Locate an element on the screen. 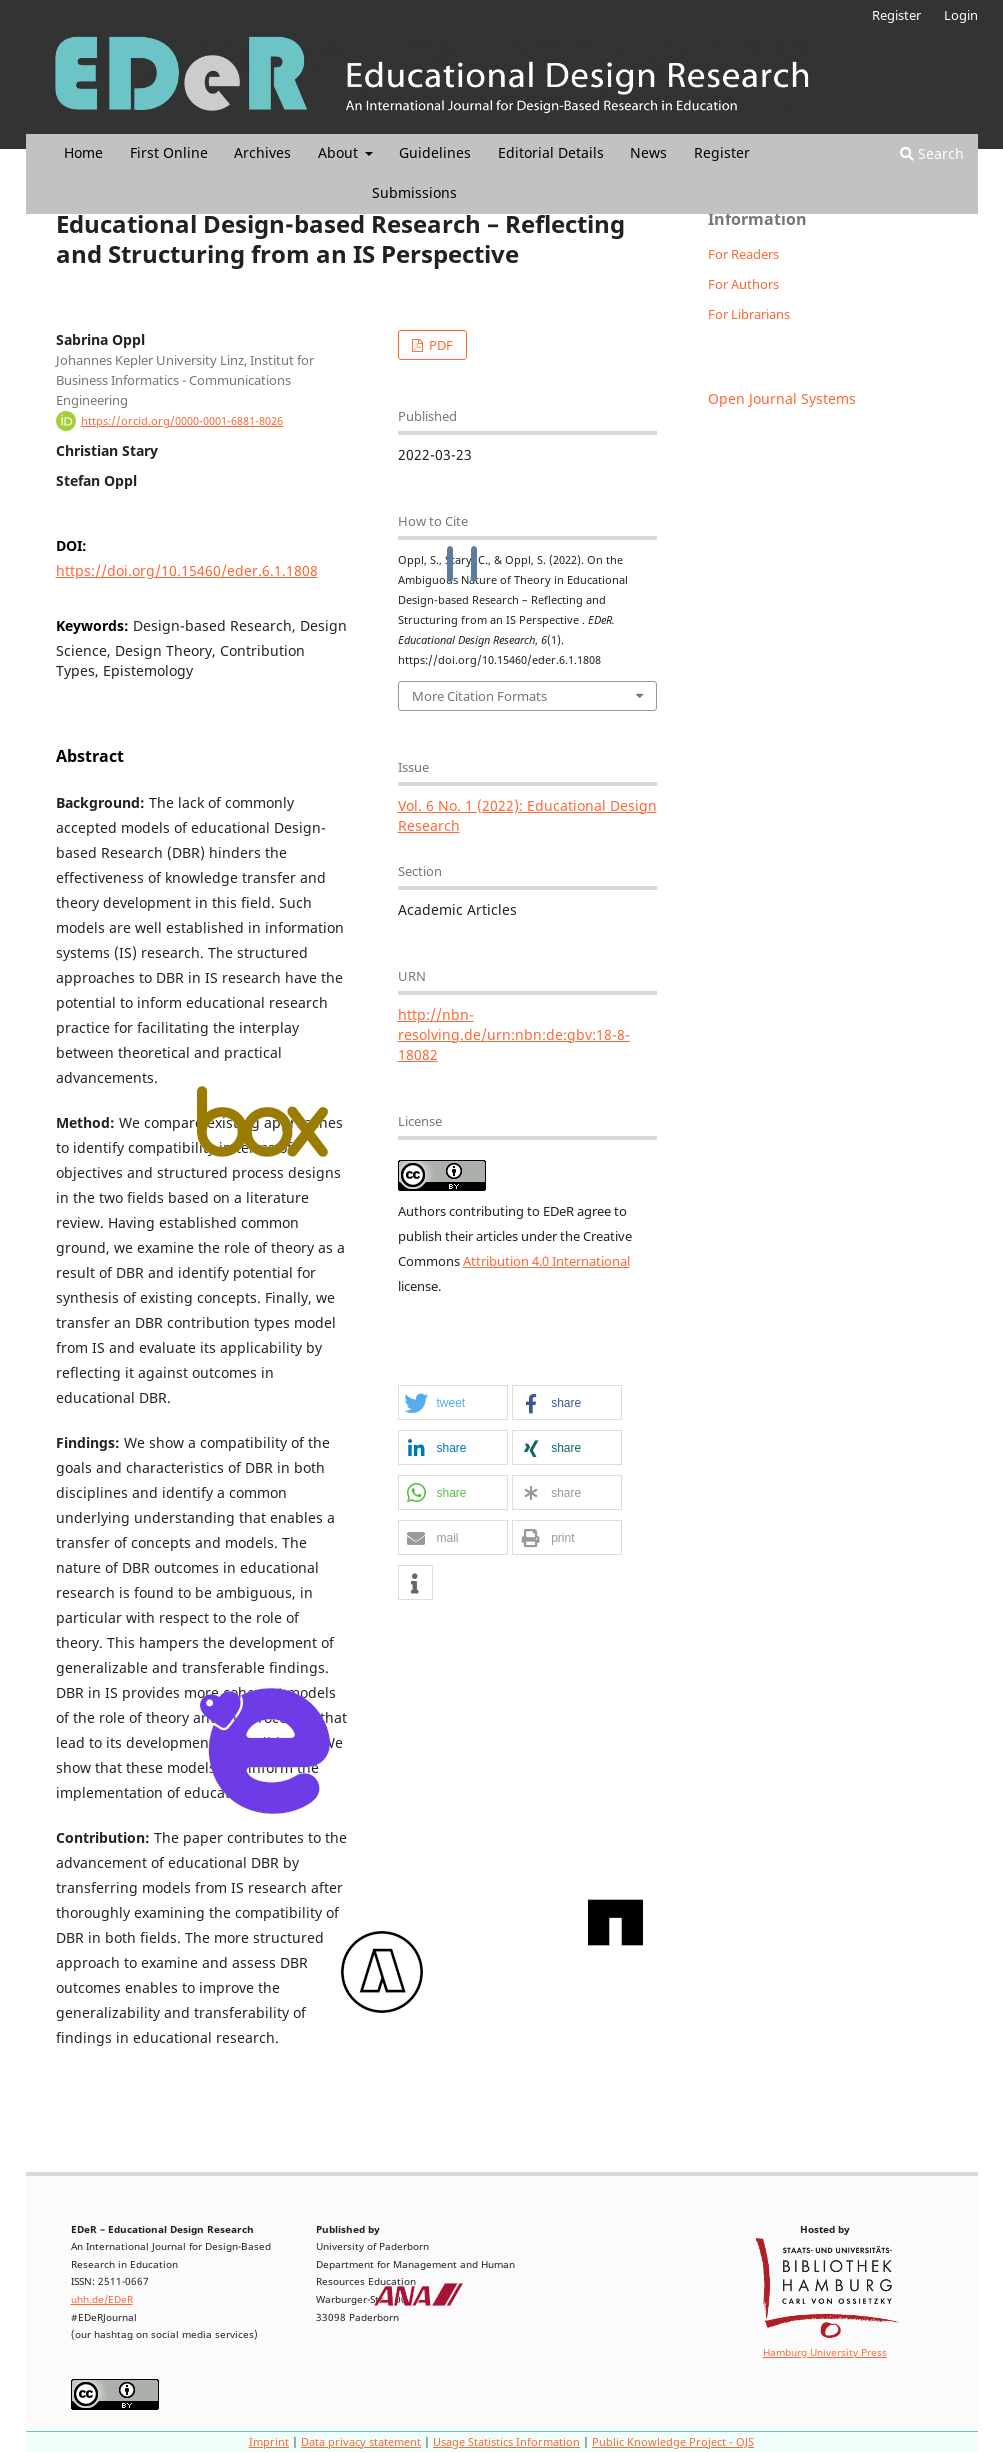  ANA (All Nippon Airways) airline logo is located at coordinates (418, 2294).